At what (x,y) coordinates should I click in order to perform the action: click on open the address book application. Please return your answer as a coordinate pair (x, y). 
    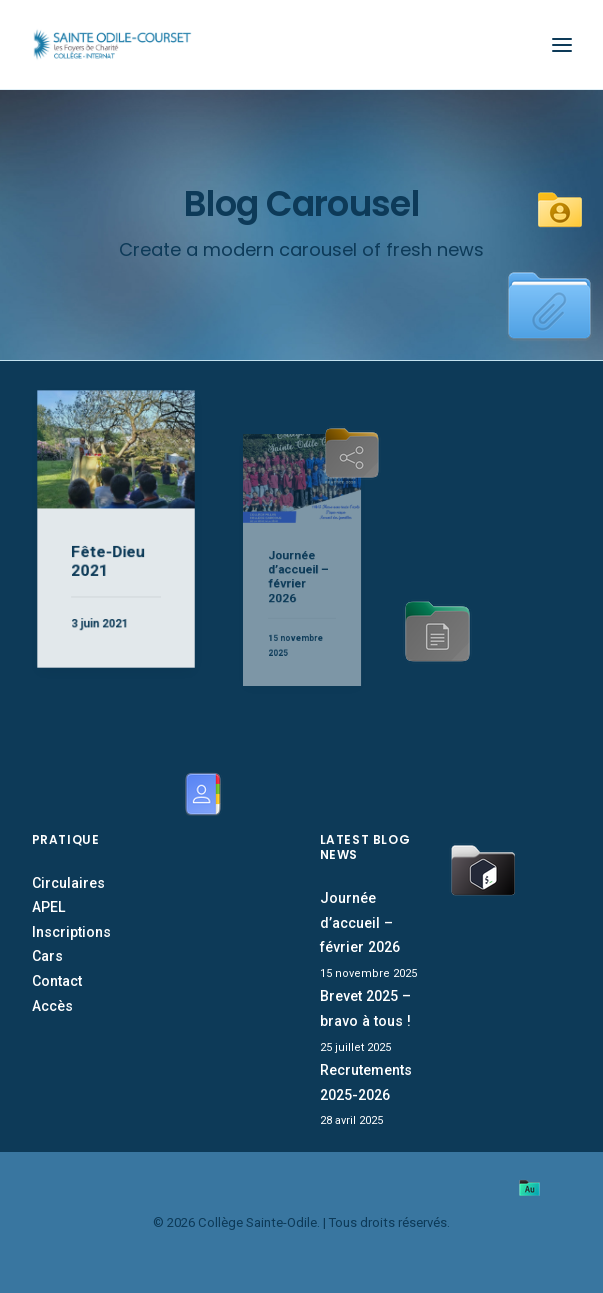
    Looking at the image, I should click on (203, 794).